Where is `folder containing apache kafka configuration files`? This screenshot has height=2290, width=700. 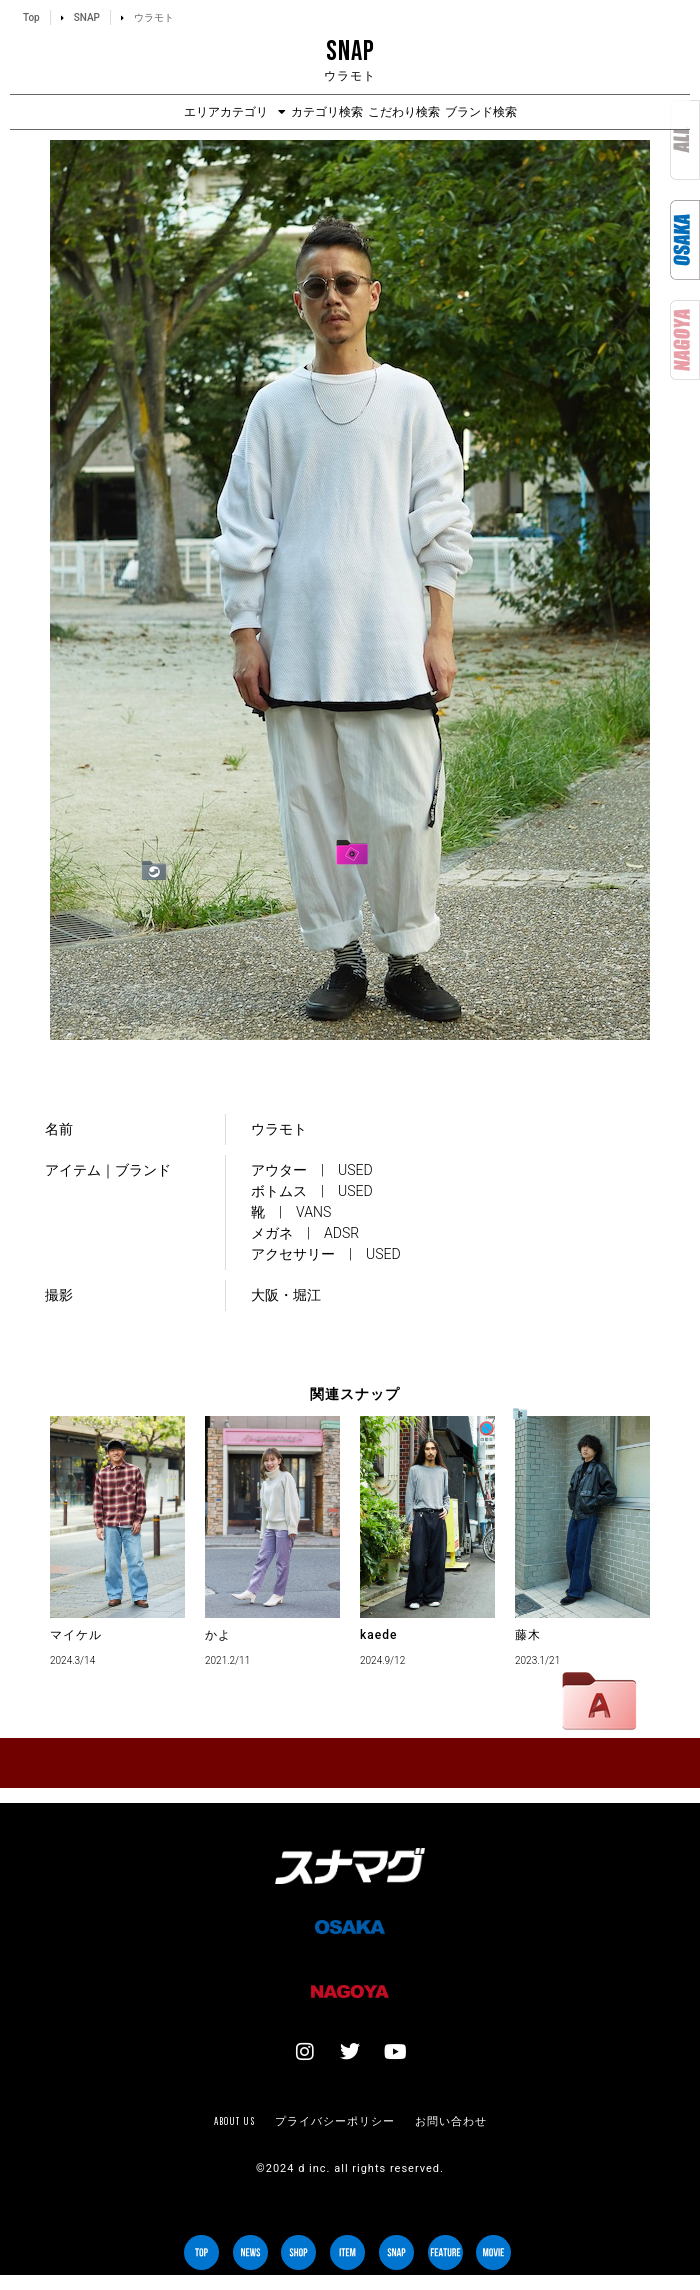
folder containing apache kafka configuration files is located at coordinates (520, 1414).